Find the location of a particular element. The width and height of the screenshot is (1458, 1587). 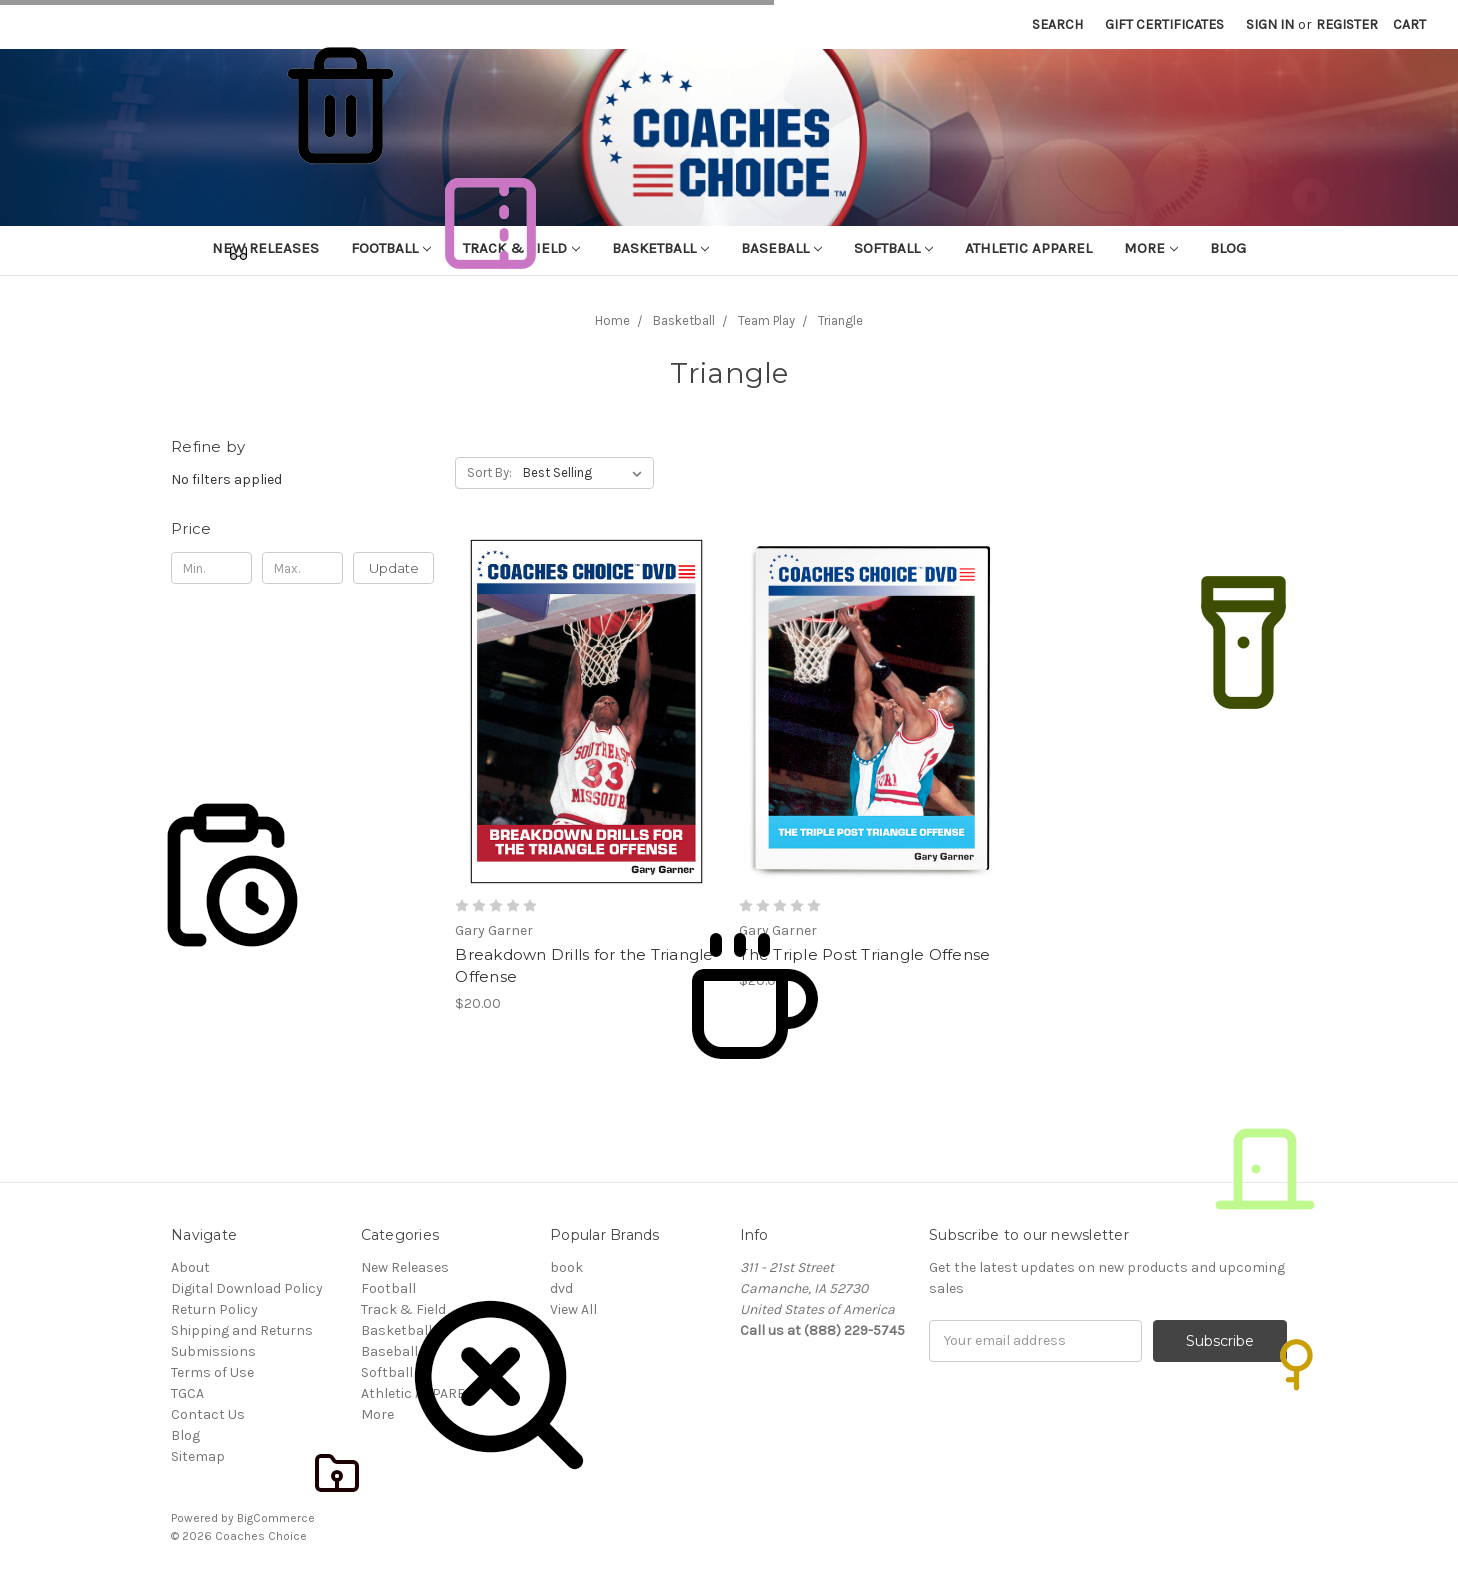

indicates demigirl gender identity is located at coordinates (1296, 1363).